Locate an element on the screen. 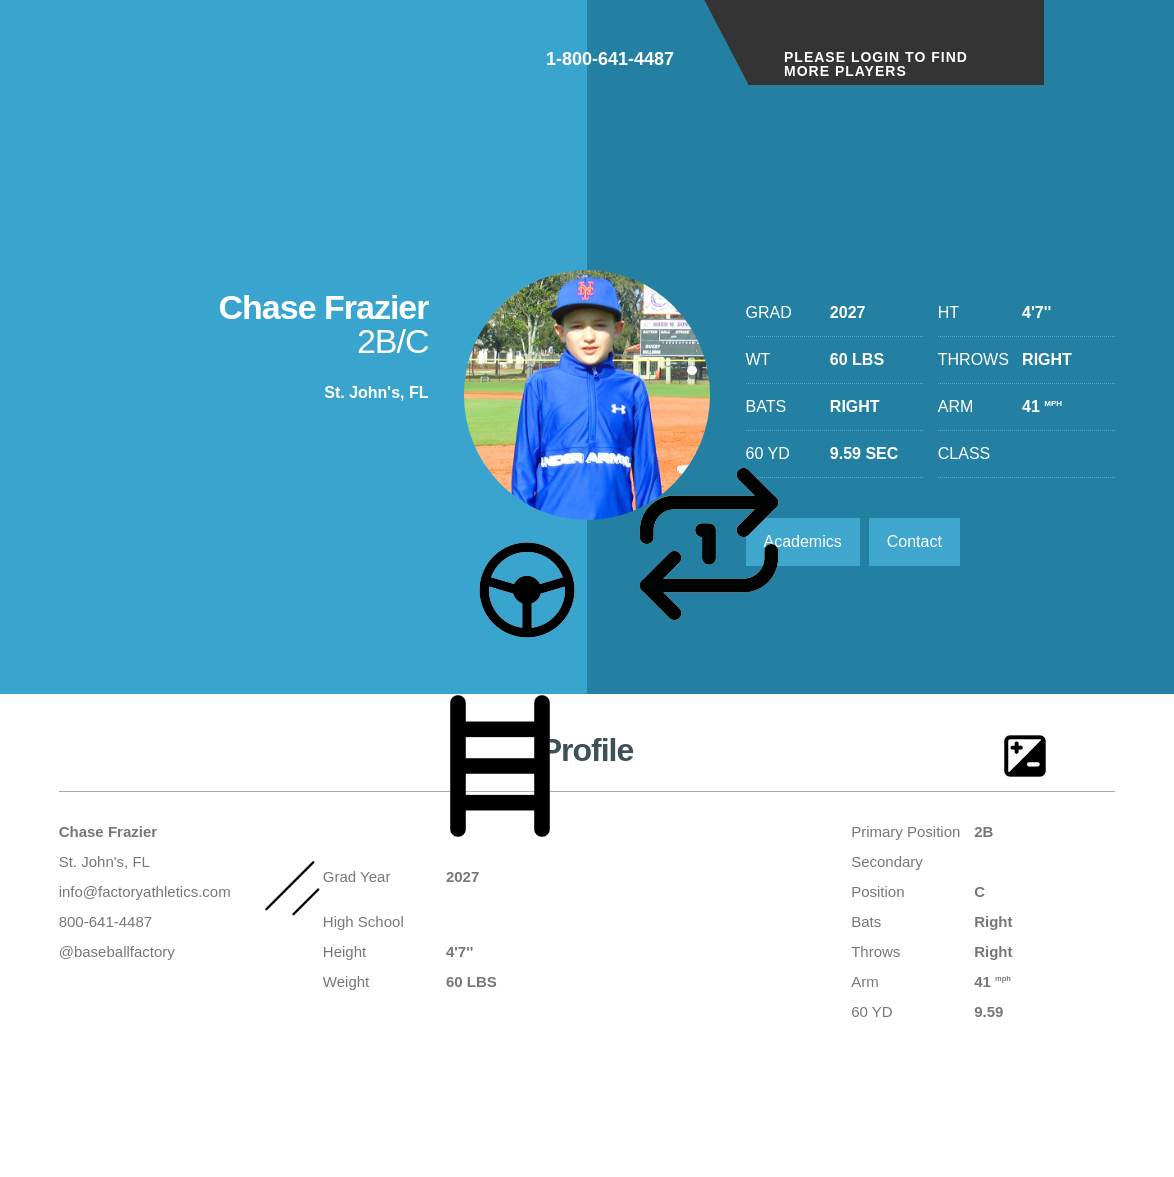  access vehicle or driving controls is located at coordinates (527, 590).